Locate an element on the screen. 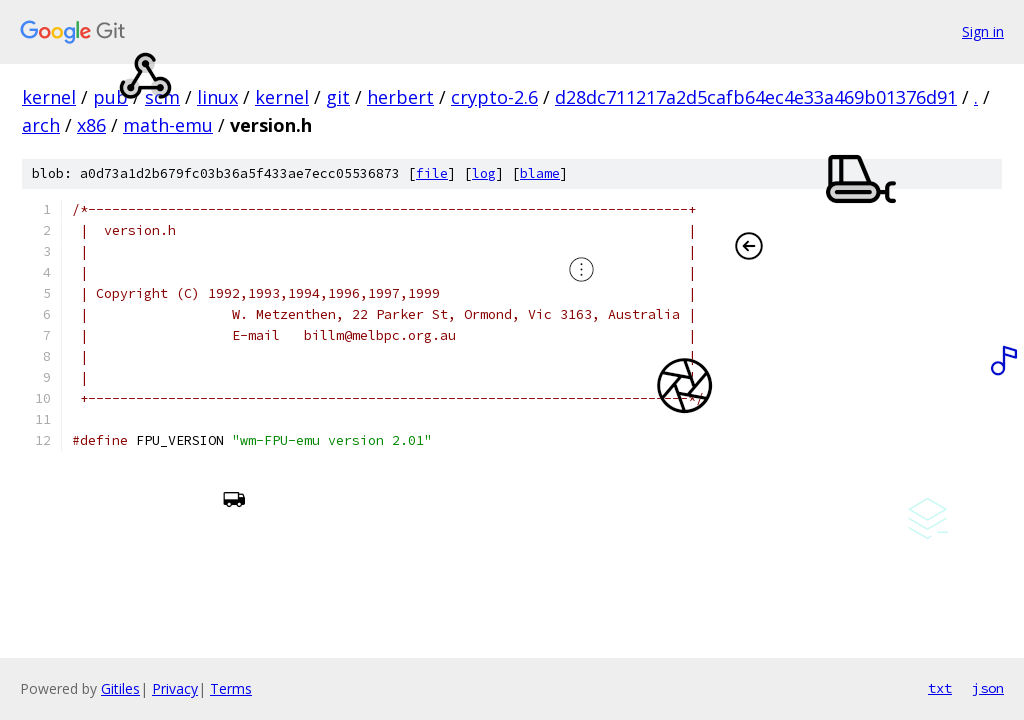 This screenshot has width=1024, height=720. access construction or heavy machinery tools is located at coordinates (861, 179).